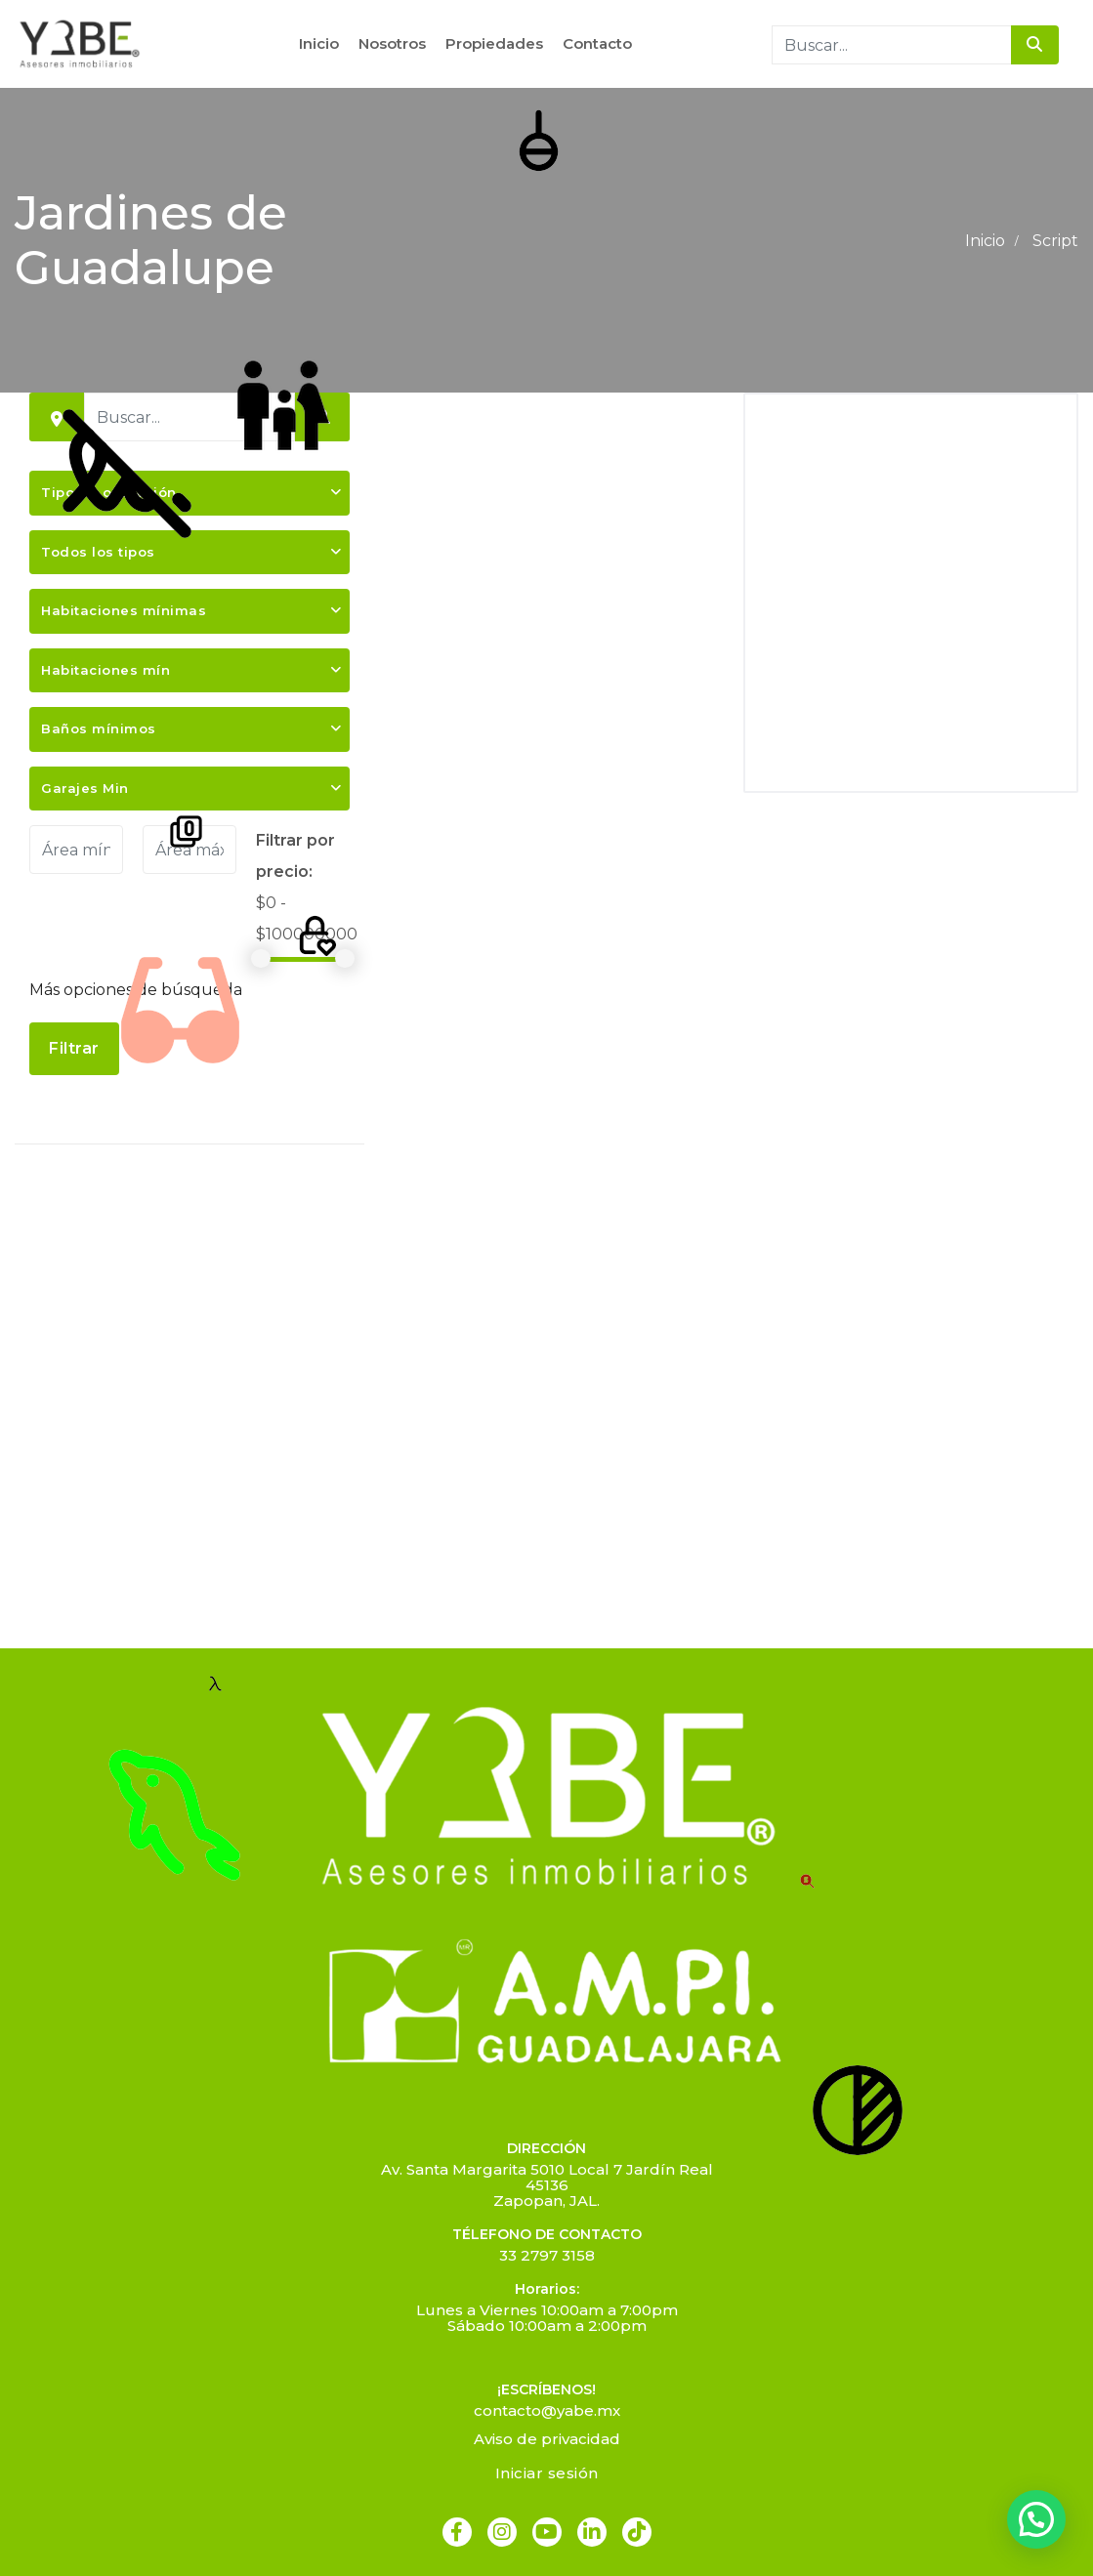 The image size is (1093, 2576). I want to click on signature feature disabled, so click(127, 474).